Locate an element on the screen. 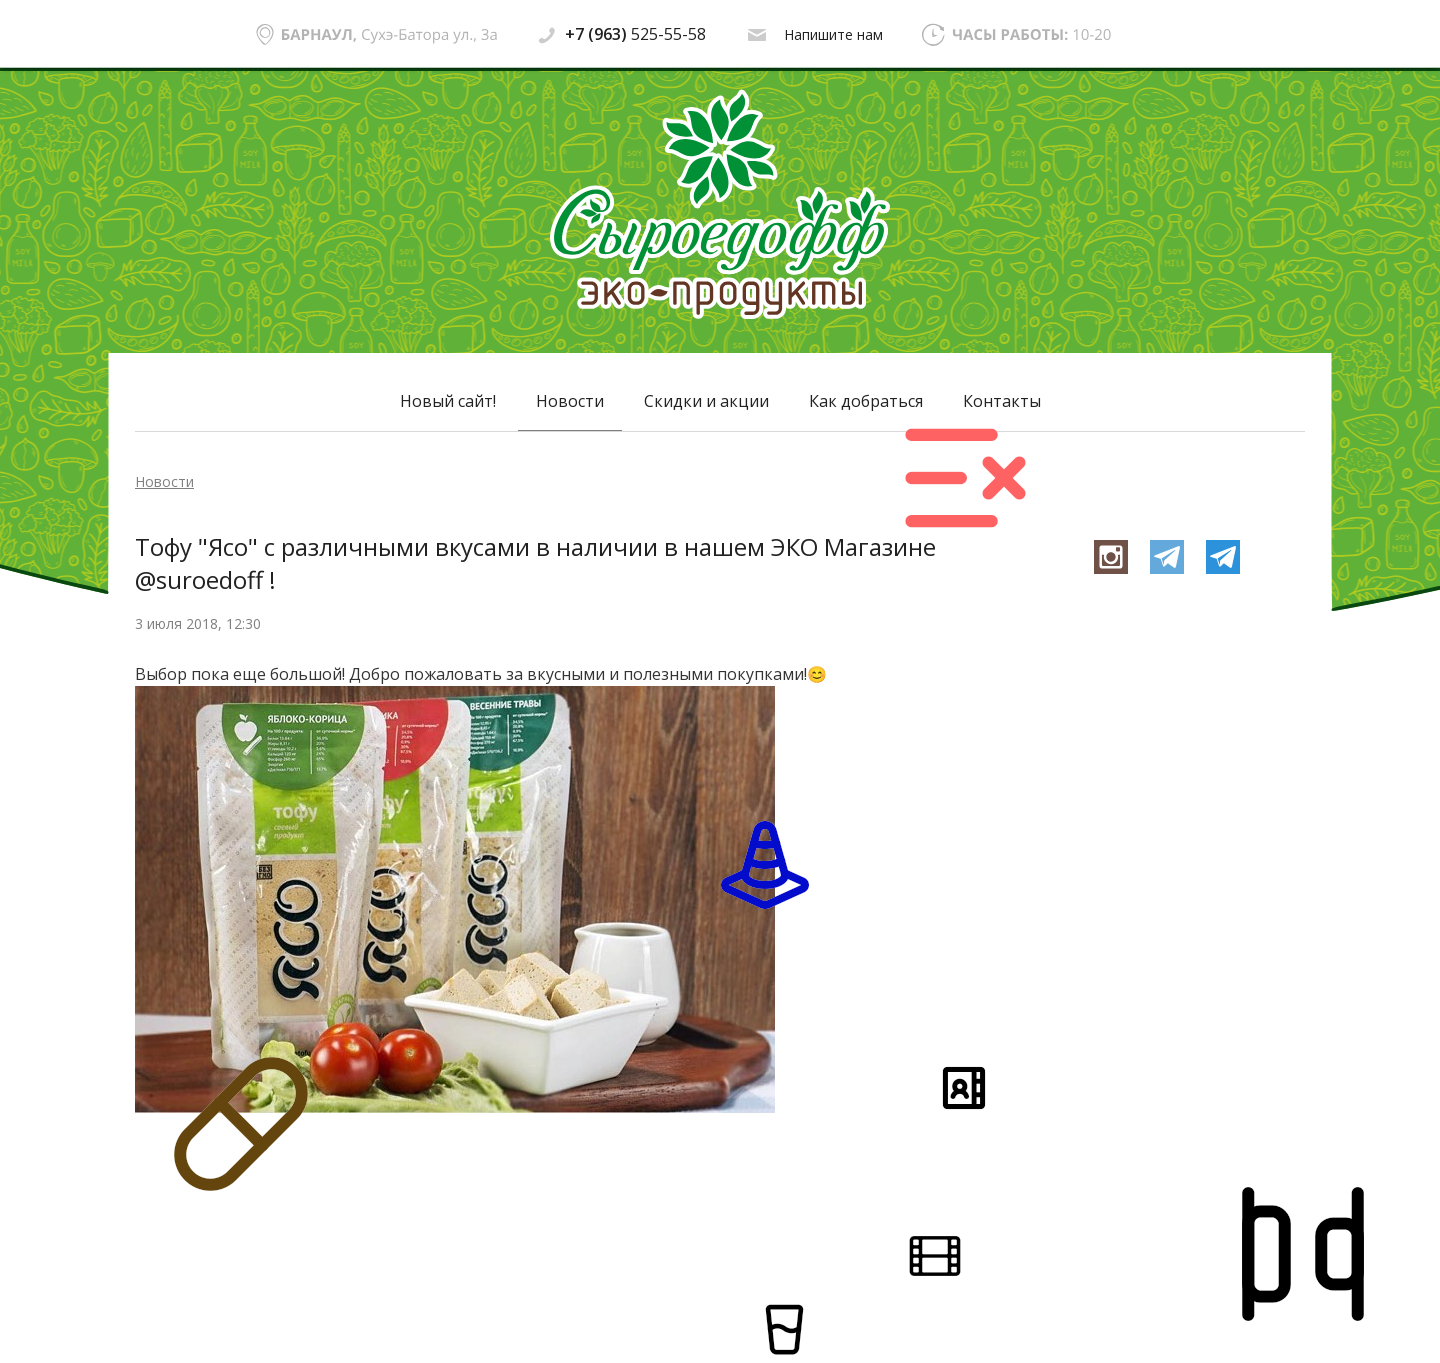 This screenshot has height=1363, width=1440. remove item from list is located at coordinates (967, 478).